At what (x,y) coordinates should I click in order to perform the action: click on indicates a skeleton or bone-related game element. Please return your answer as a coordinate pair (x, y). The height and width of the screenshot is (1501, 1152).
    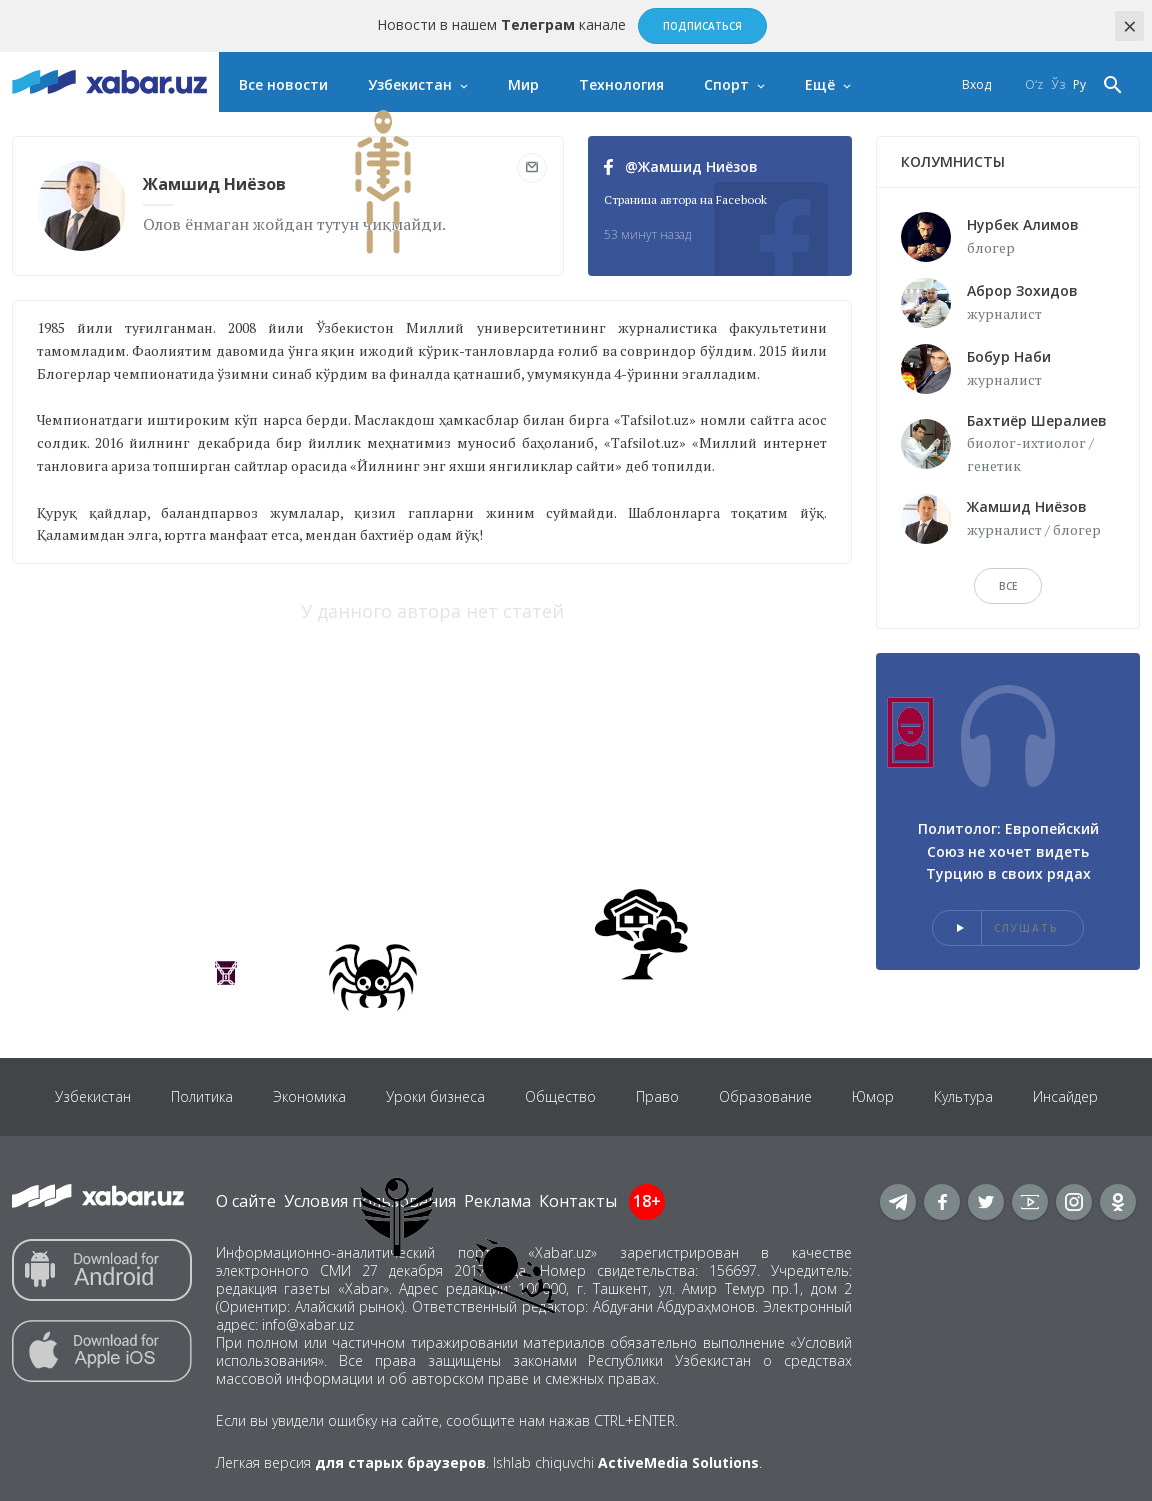
    Looking at the image, I should click on (383, 182).